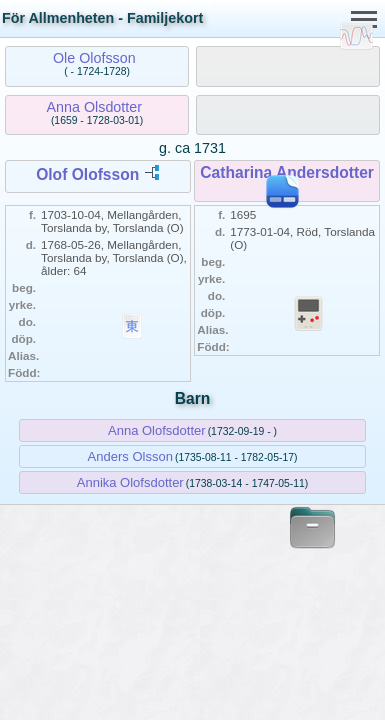  What do you see at coordinates (308, 313) in the screenshot?
I see `open the games application` at bounding box center [308, 313].